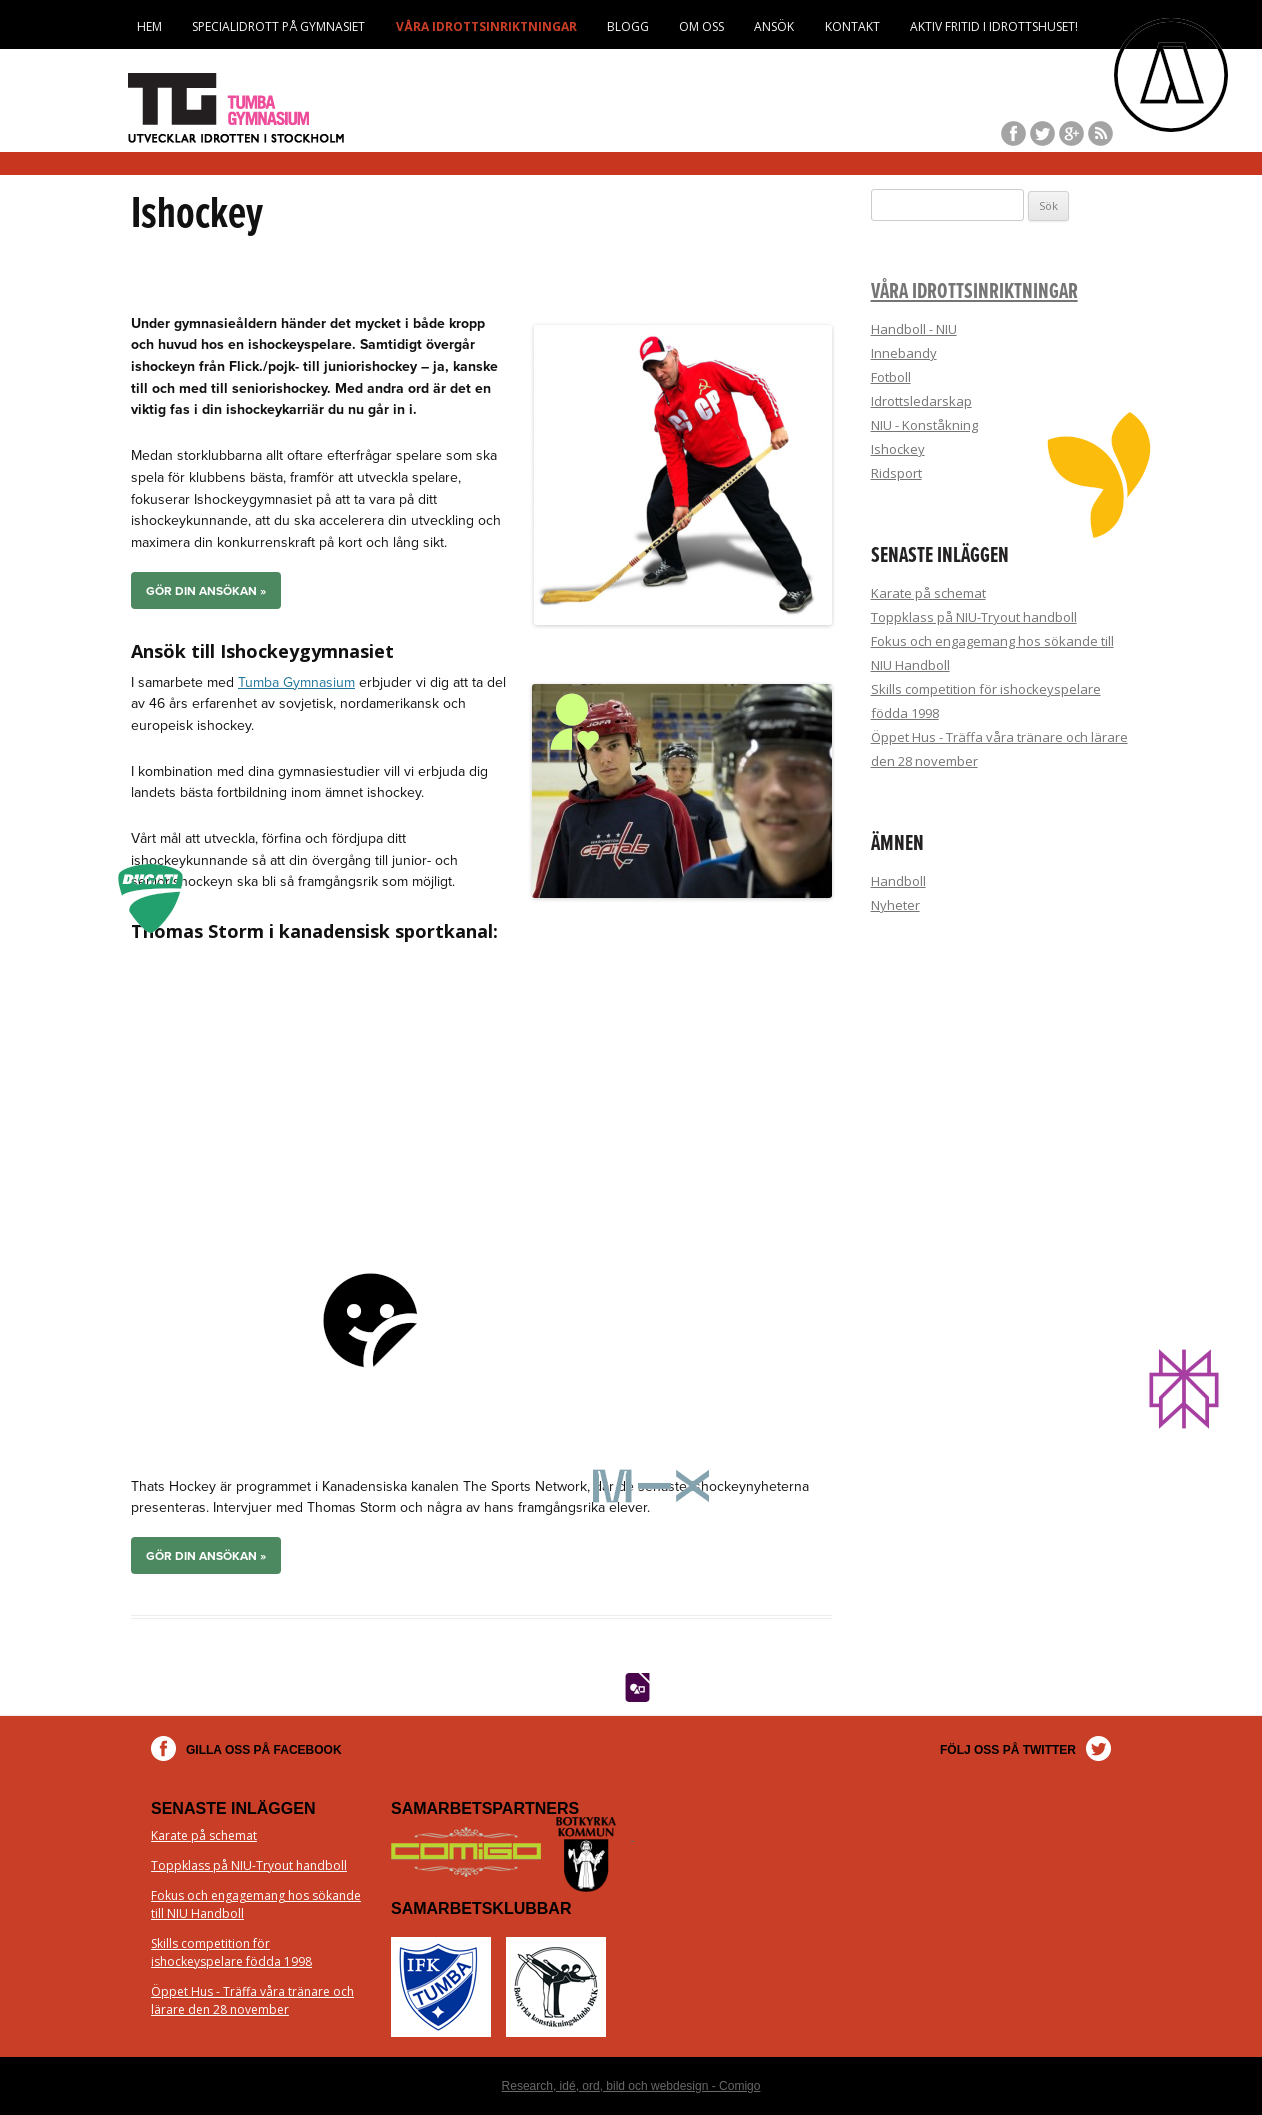 Image resolution: width=1262 pixels, height=2115 pixels. I want to click on yii php framework logo, so click(1099, 475).